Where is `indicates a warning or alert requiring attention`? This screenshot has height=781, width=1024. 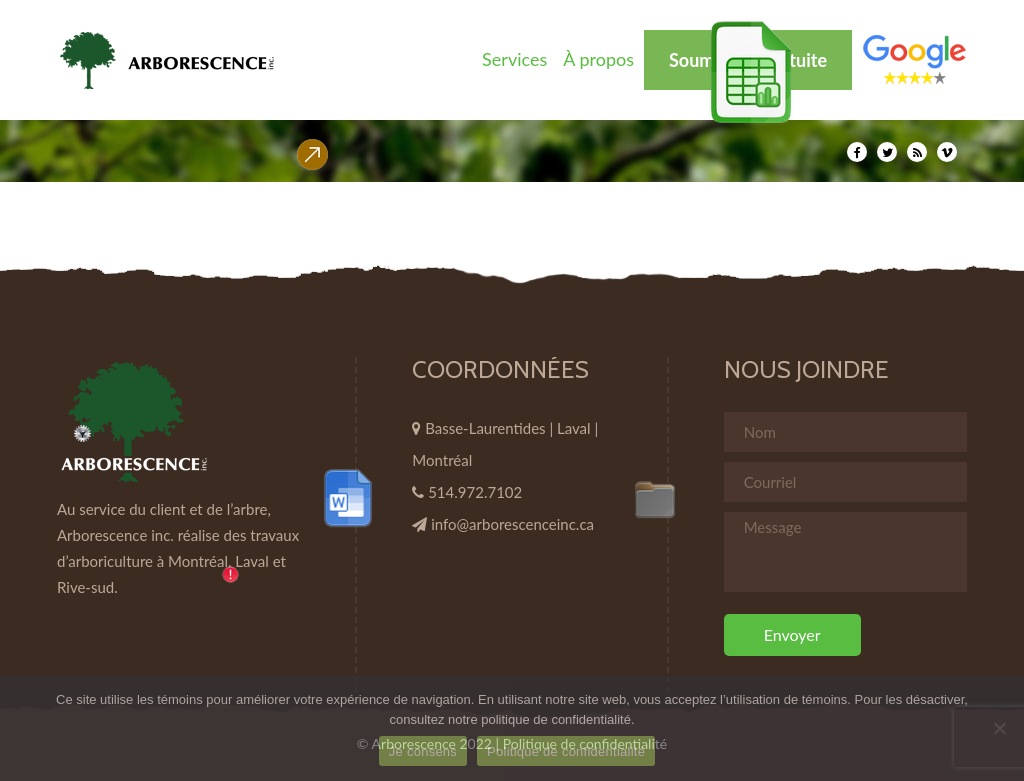 indicates a warning or alert requiring attention is located at coordinates (230, 574).